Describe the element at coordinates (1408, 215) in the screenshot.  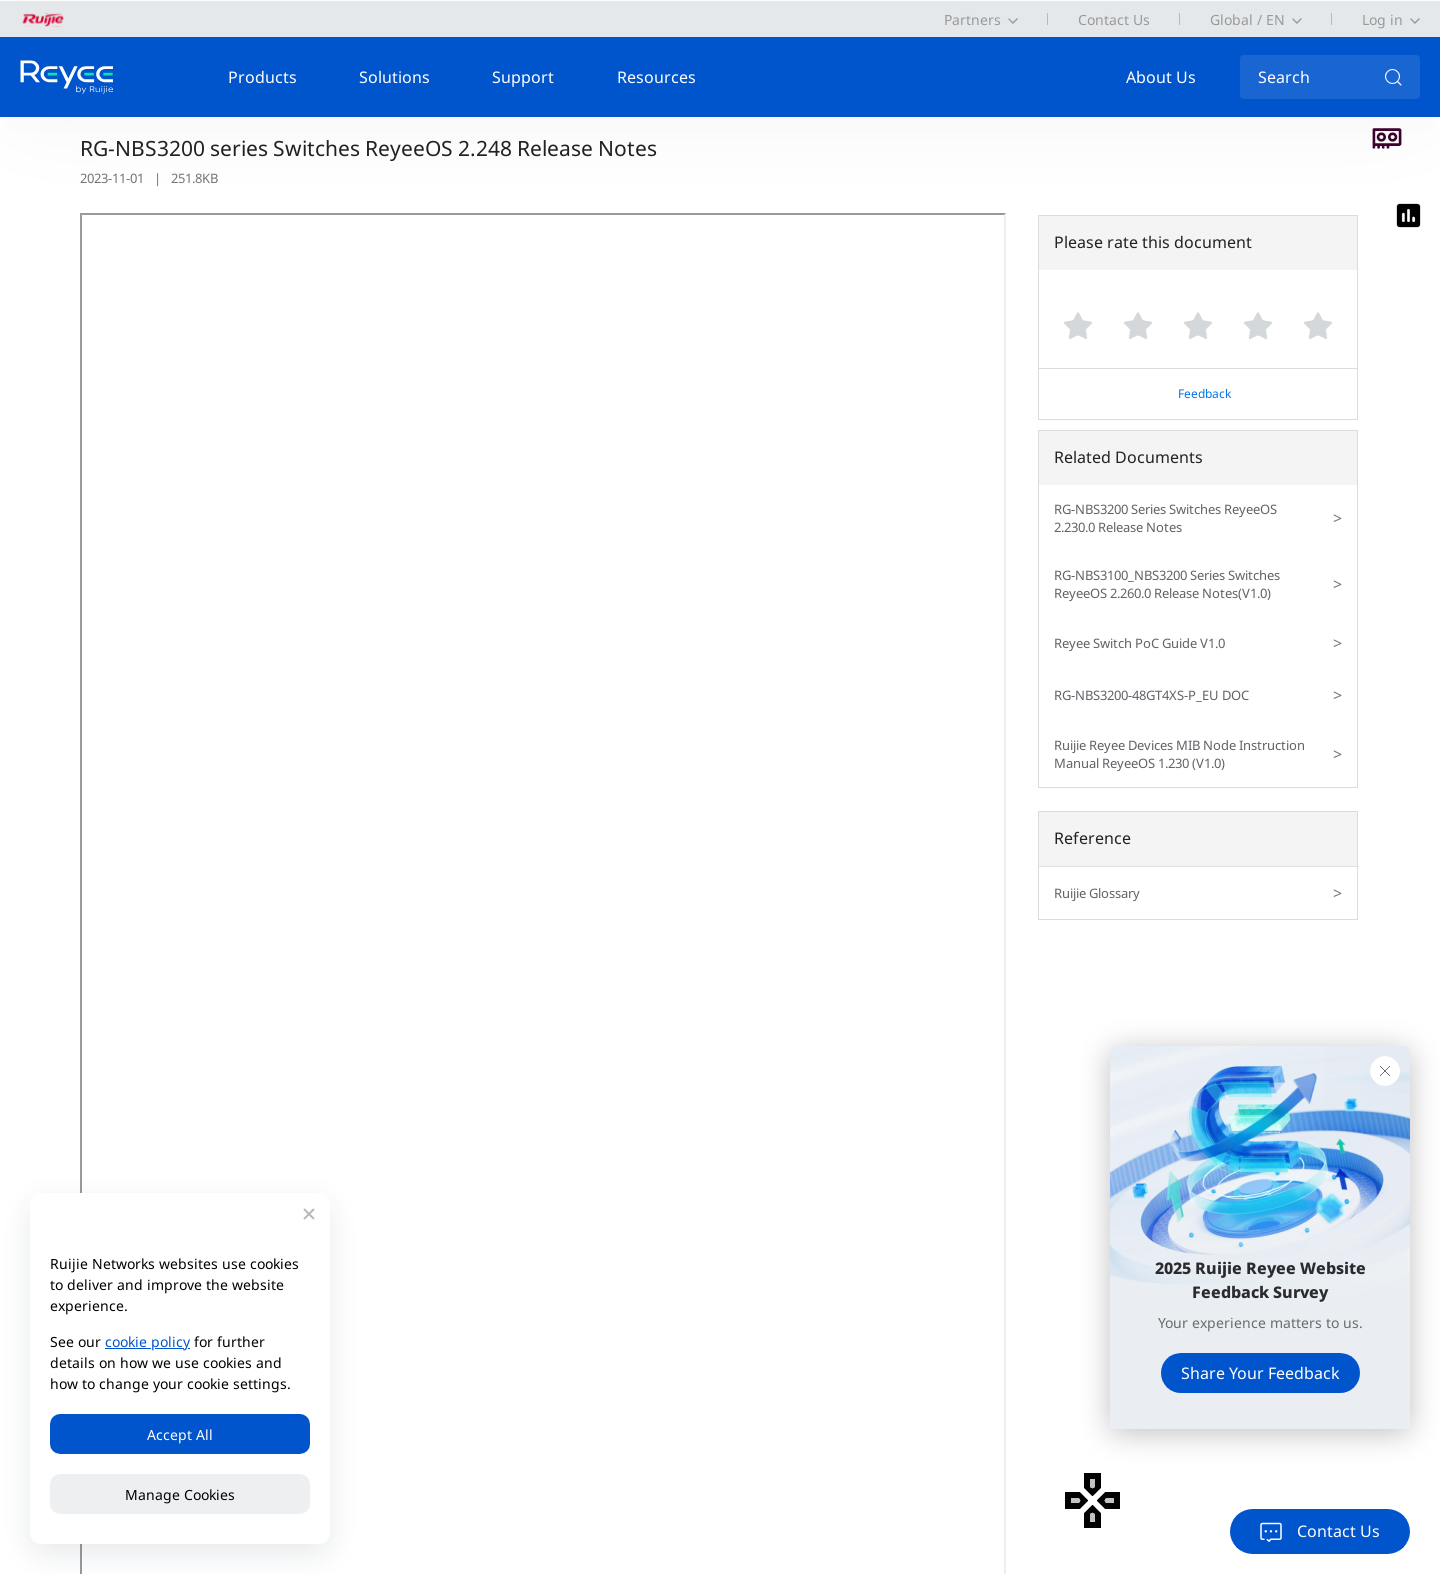
I see `insert a chart or graph into document` at that location.